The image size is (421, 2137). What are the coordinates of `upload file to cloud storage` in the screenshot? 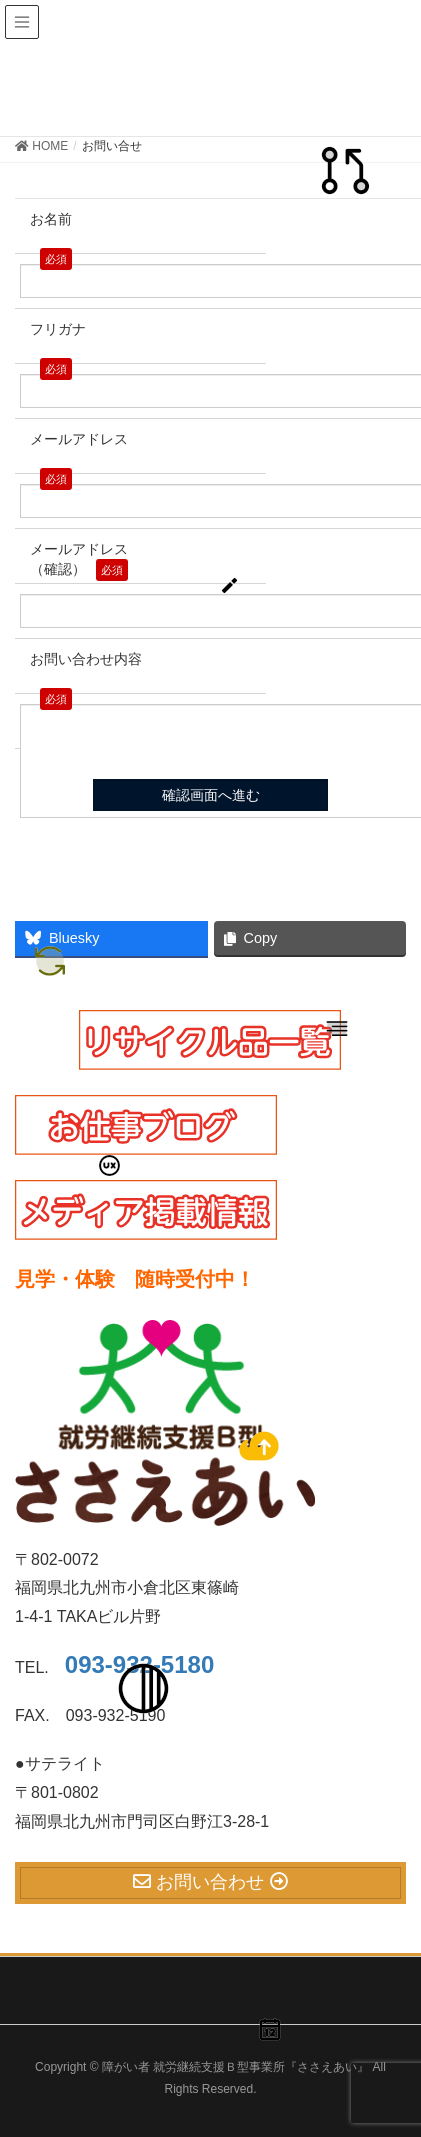 It's located at (259, 1446).